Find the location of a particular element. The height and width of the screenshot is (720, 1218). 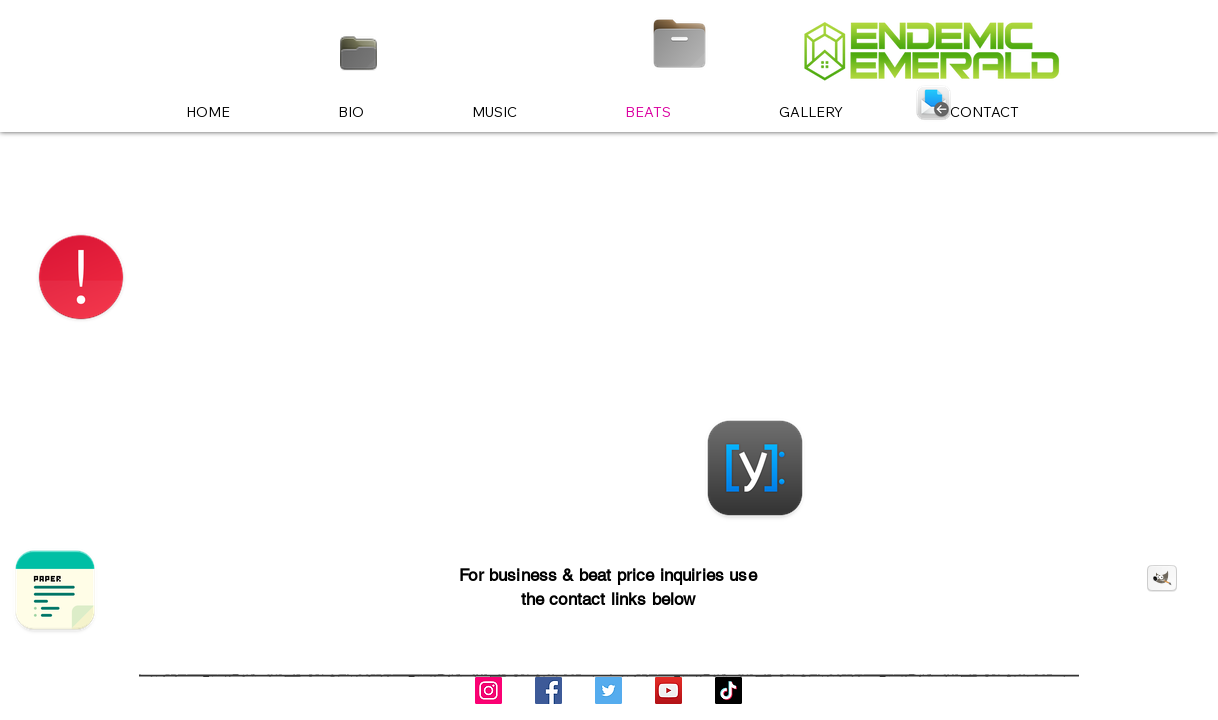

launch ipython interactive python shell is located at coordinates (755, 468).